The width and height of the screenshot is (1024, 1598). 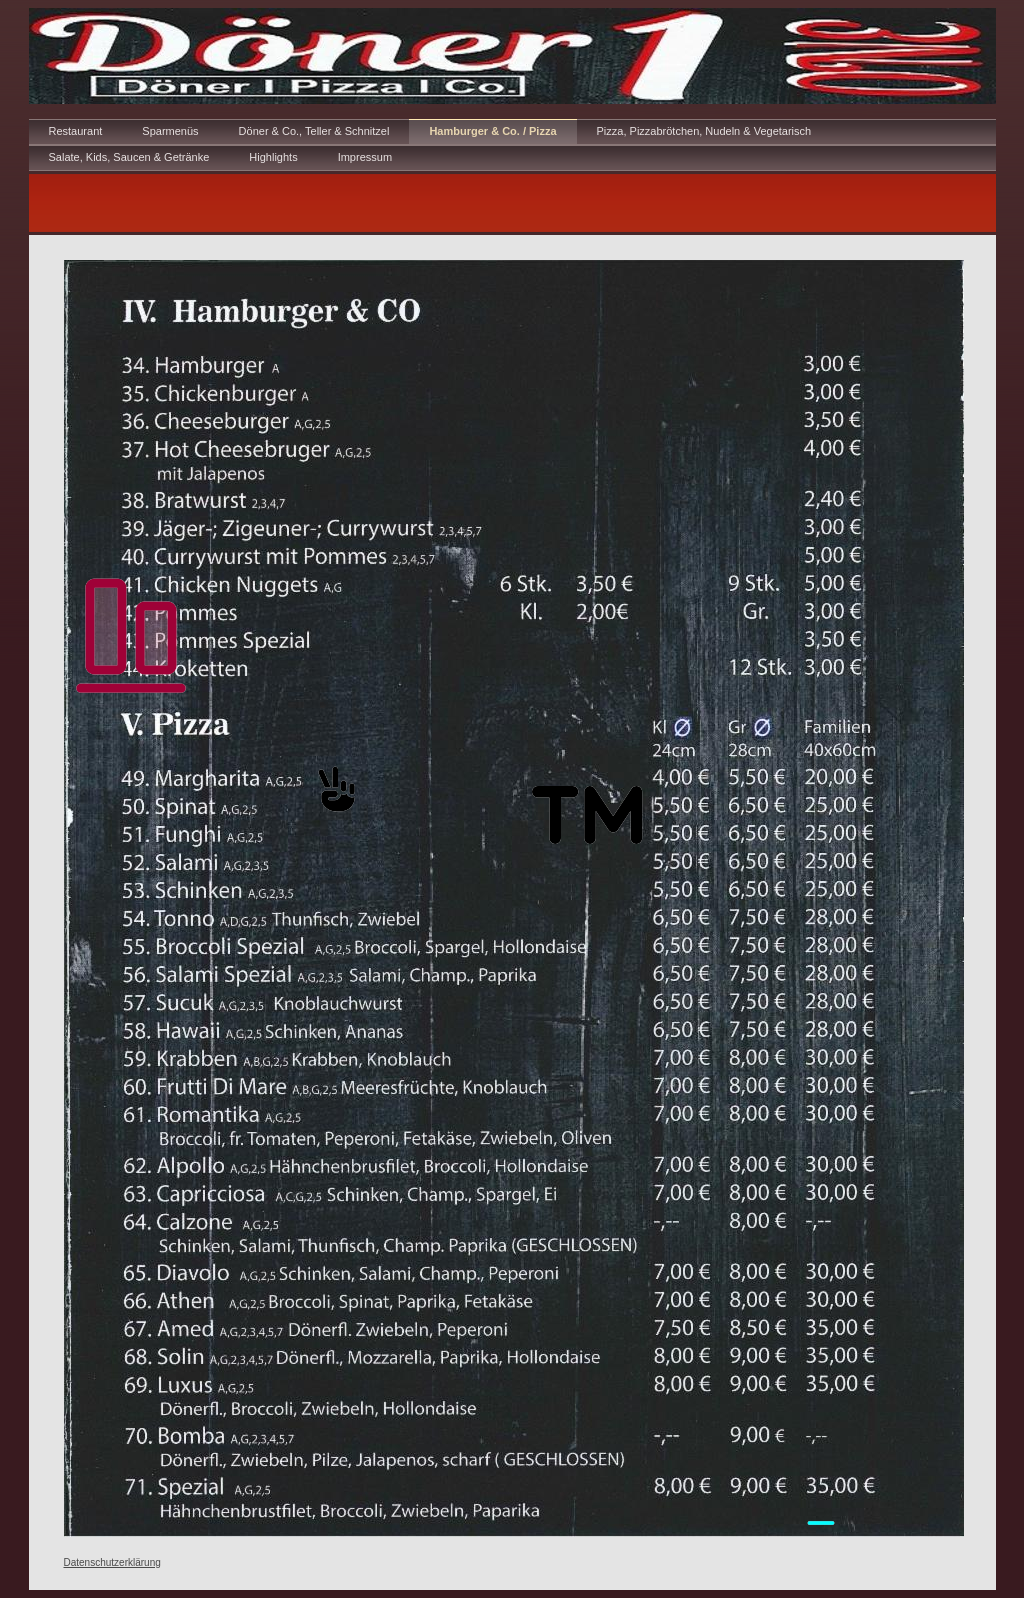 What do you see at coordinates (338, 789) in the screenshot?
I see `peace sign or victory gesture emoji` at bounding box center [338, 789].